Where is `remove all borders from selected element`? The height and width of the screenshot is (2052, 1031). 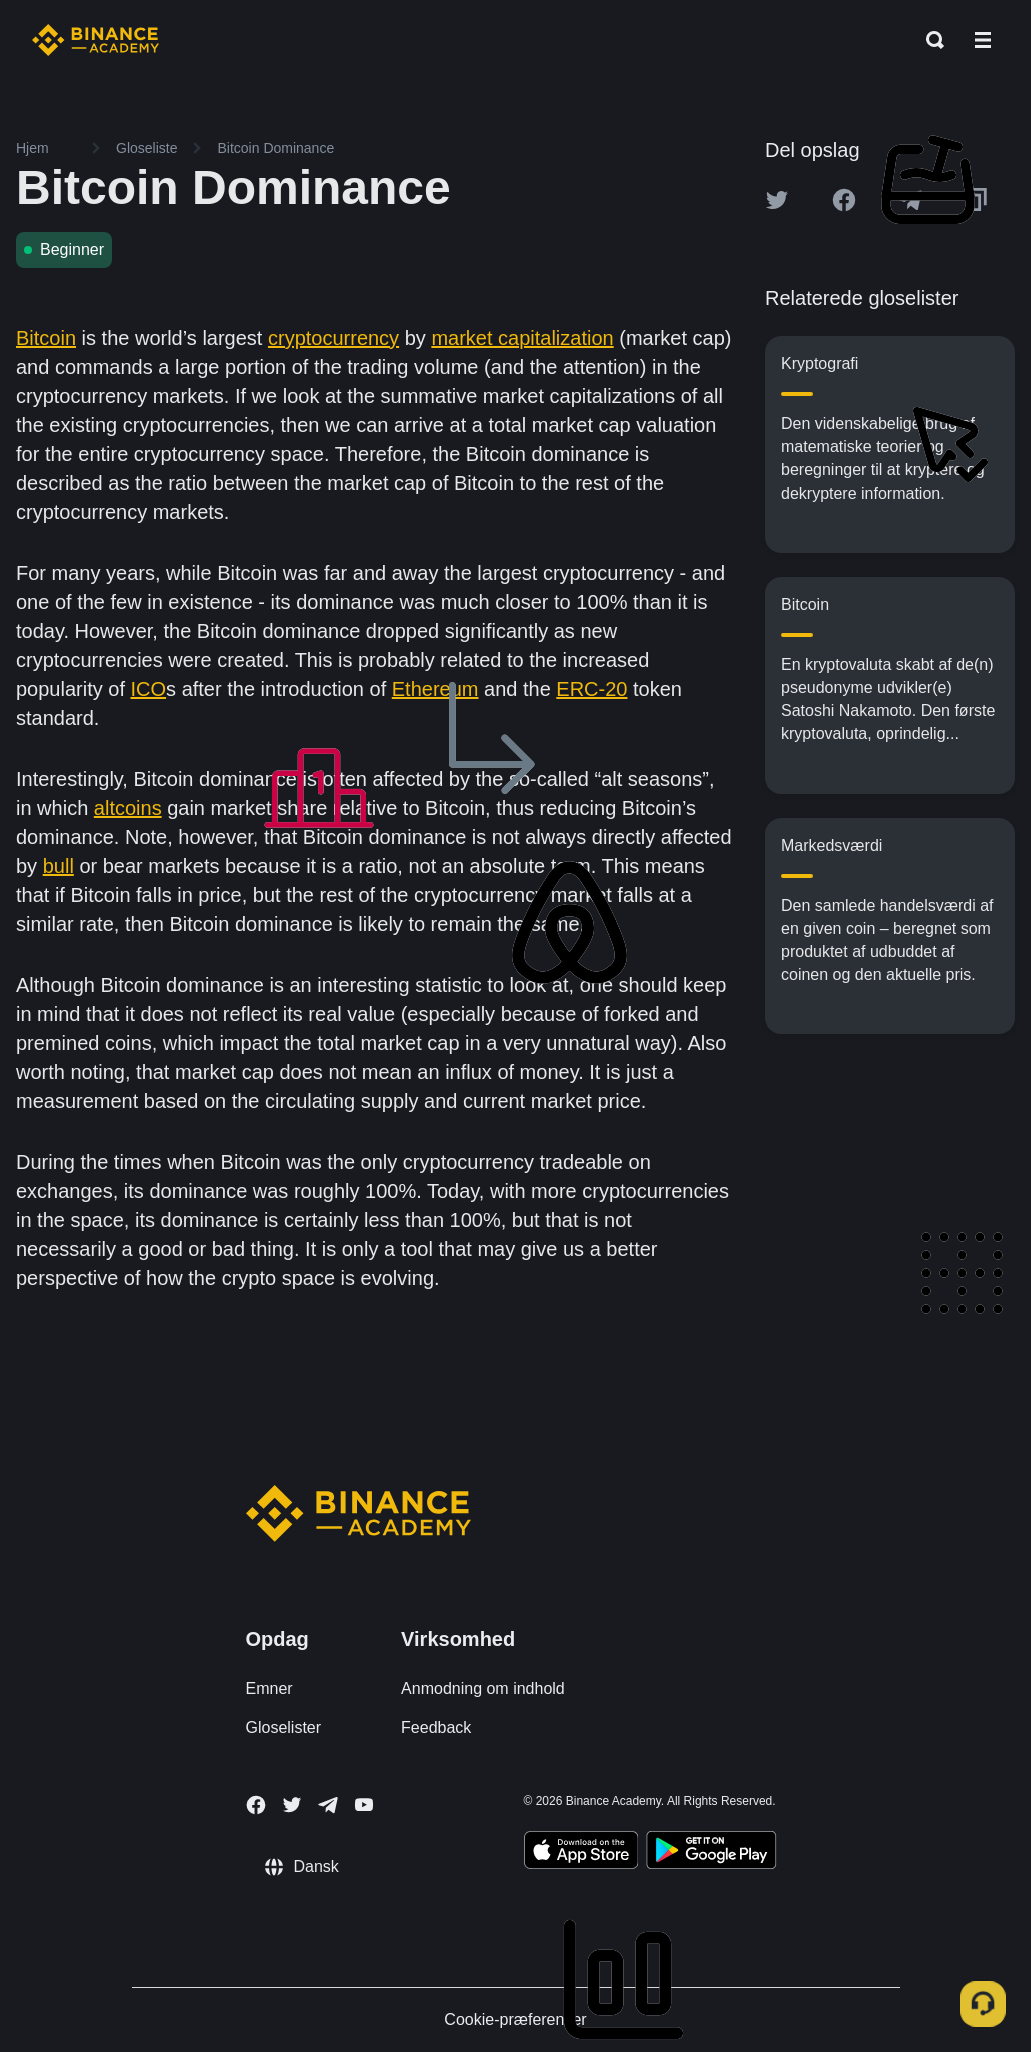 remove all borders from selected element is located at coordinates (962, 1273).